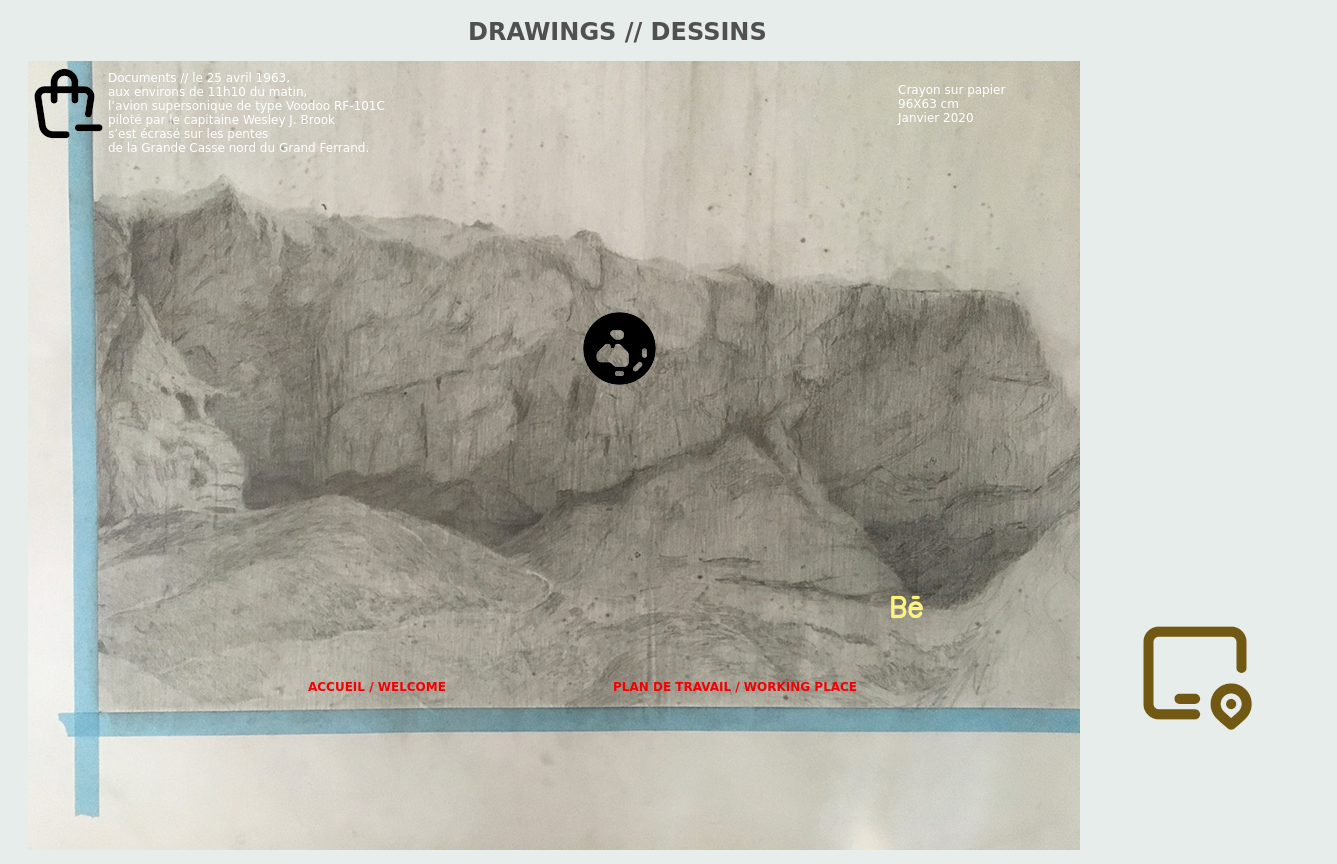  I want to click on pin a location on tablet display, so click(1195, 673).